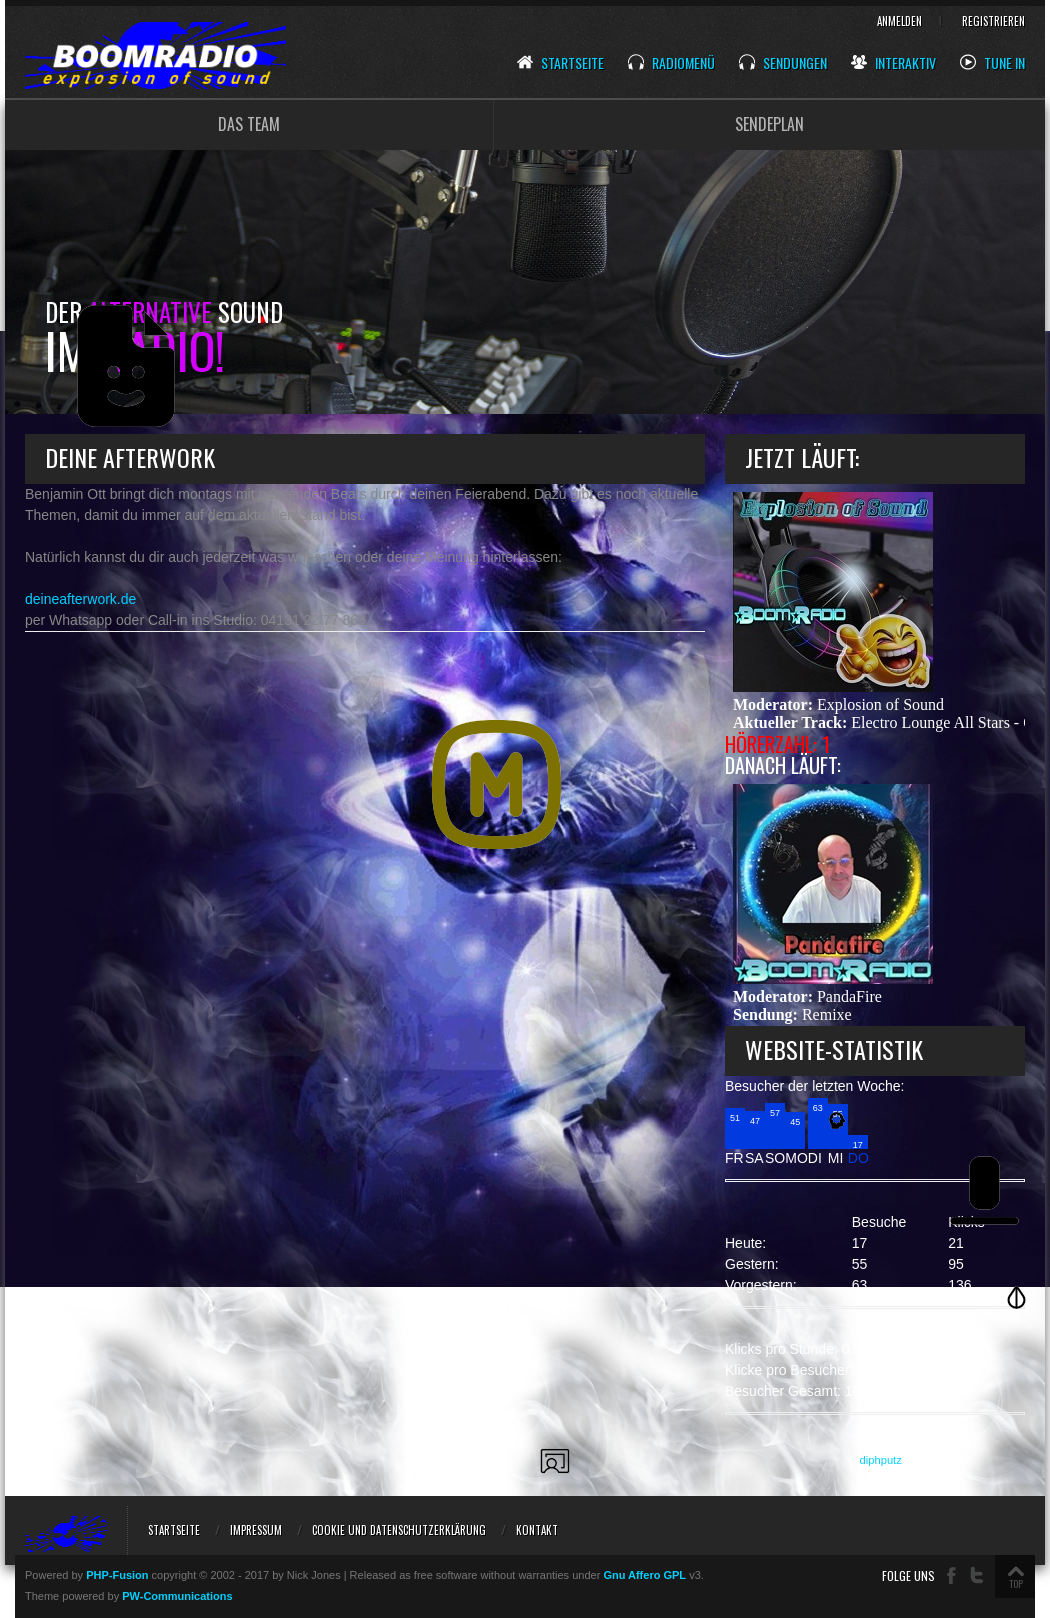 Image resolution: width=1050 pixels, height=1618 pixels. Describe the element at coordinates (1016, 1297) in the screenshot. I see `indicates 50% humidity level` at that location.